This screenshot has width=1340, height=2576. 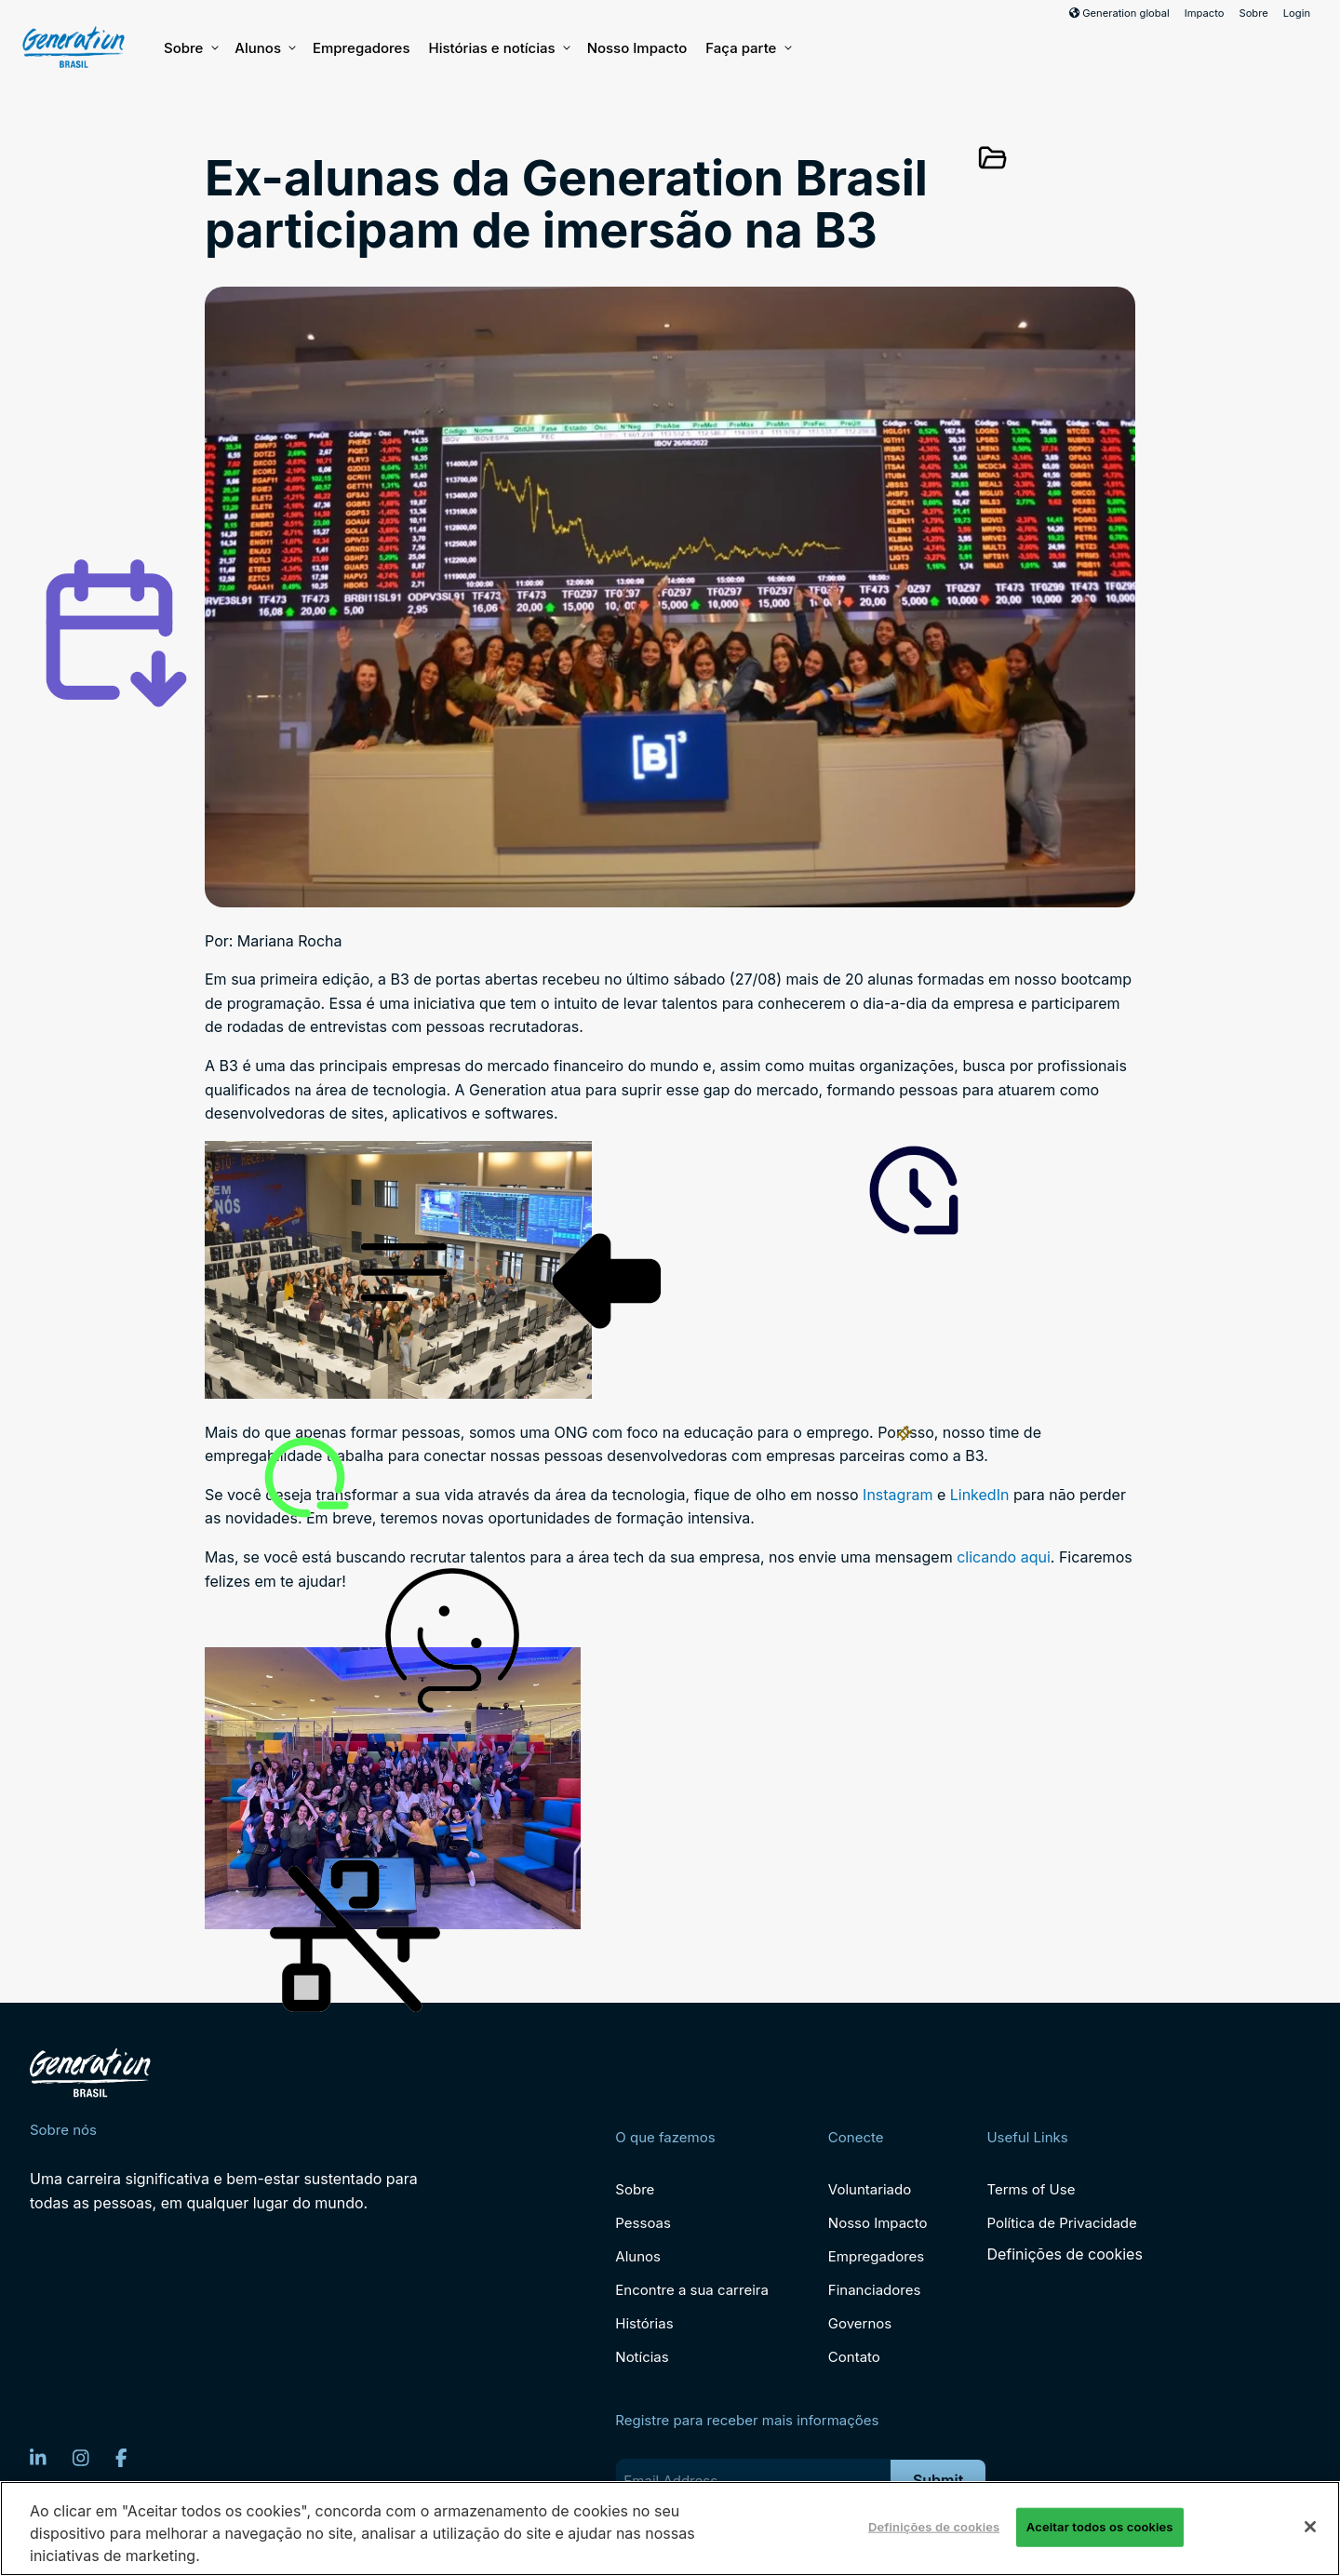 What do you see at coordinates (992, 158) in the screenshot?
I see `open folder to view contents` at bounding box center [992, 158].